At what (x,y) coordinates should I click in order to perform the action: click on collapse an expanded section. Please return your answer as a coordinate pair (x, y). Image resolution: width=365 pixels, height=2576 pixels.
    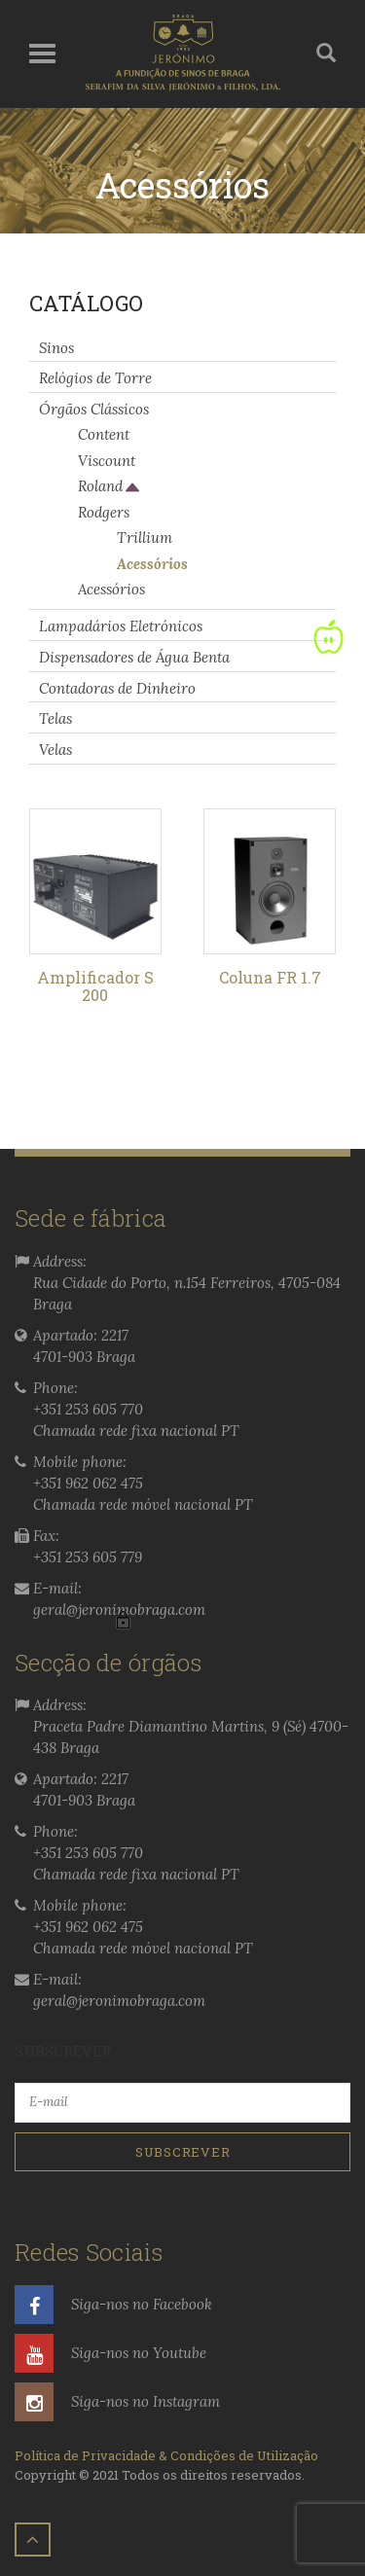
    Looking at the image, I should click on (132, 487).